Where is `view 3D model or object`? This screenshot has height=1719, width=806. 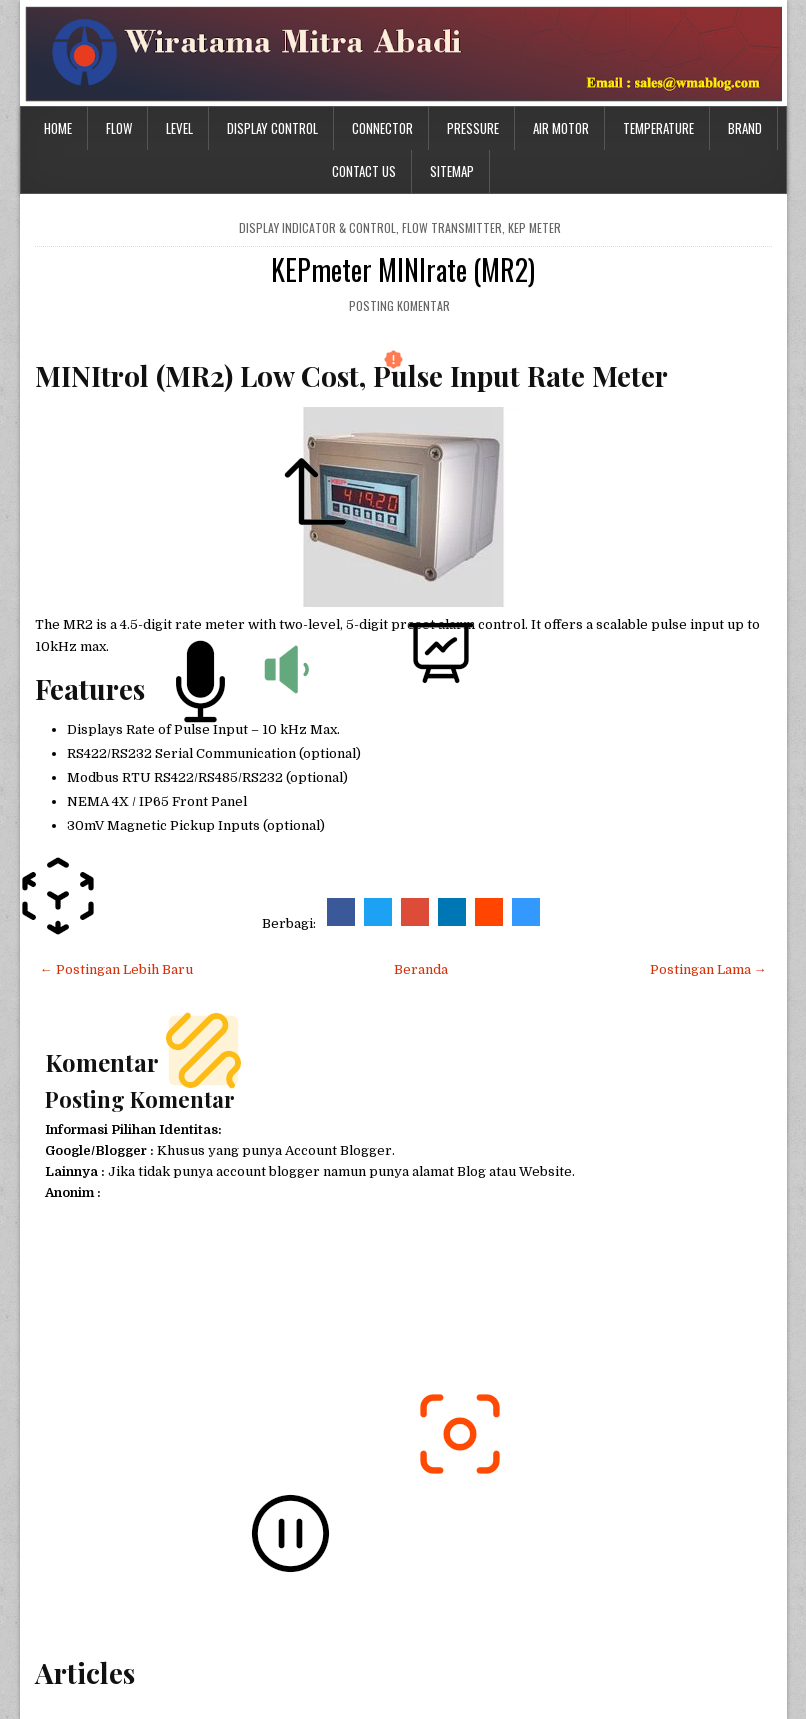 view 3D model or object is located at coordinates (58, 896).